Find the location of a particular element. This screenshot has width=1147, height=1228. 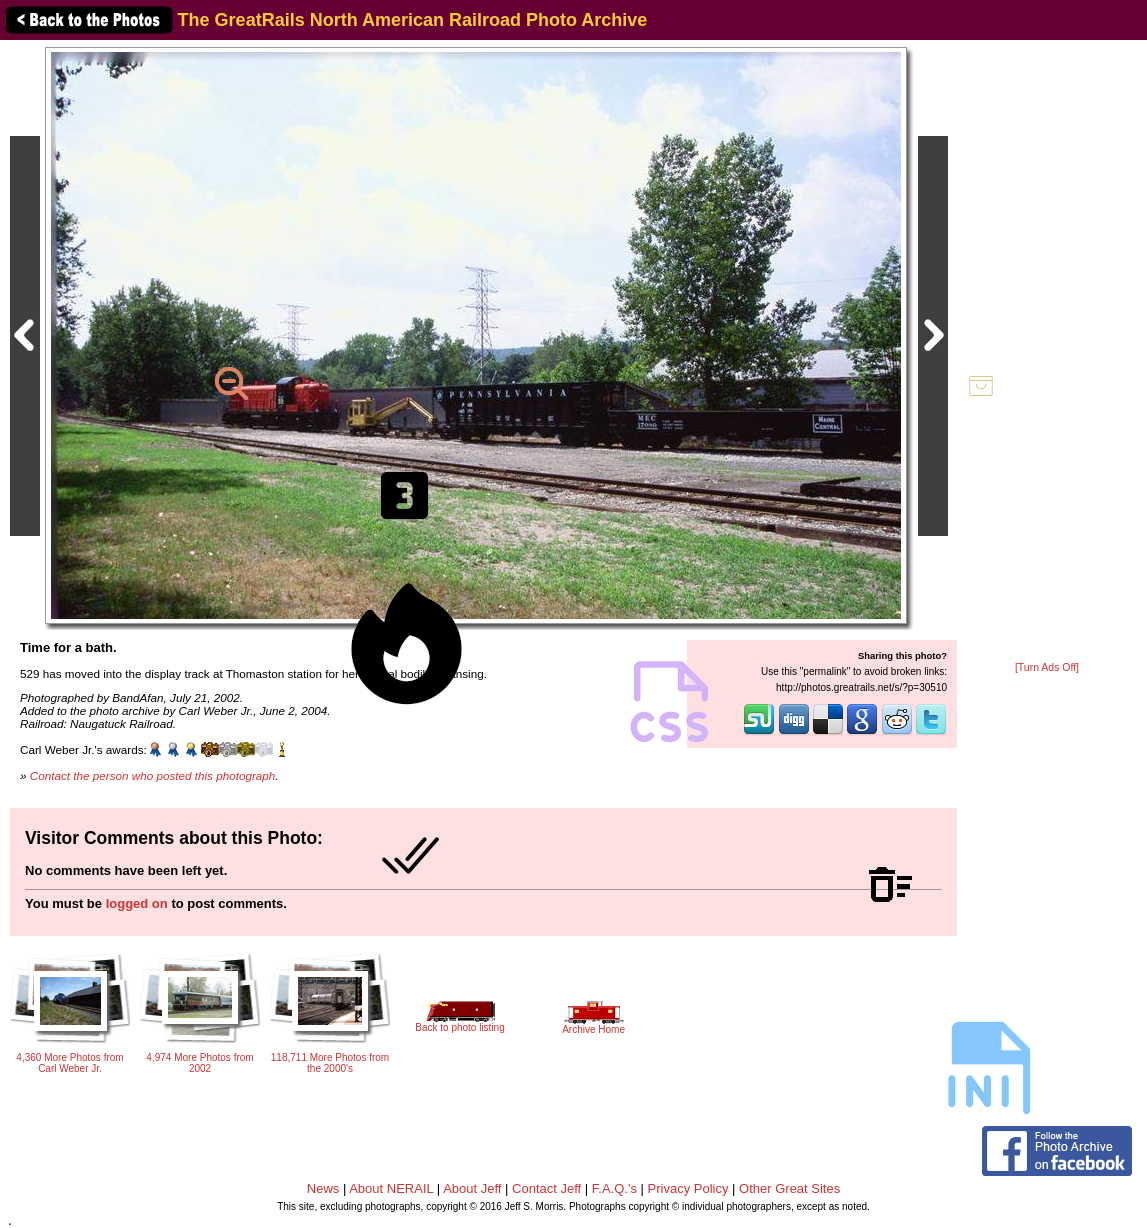

indicates trending or popular content is located at coordinates (406, 644).